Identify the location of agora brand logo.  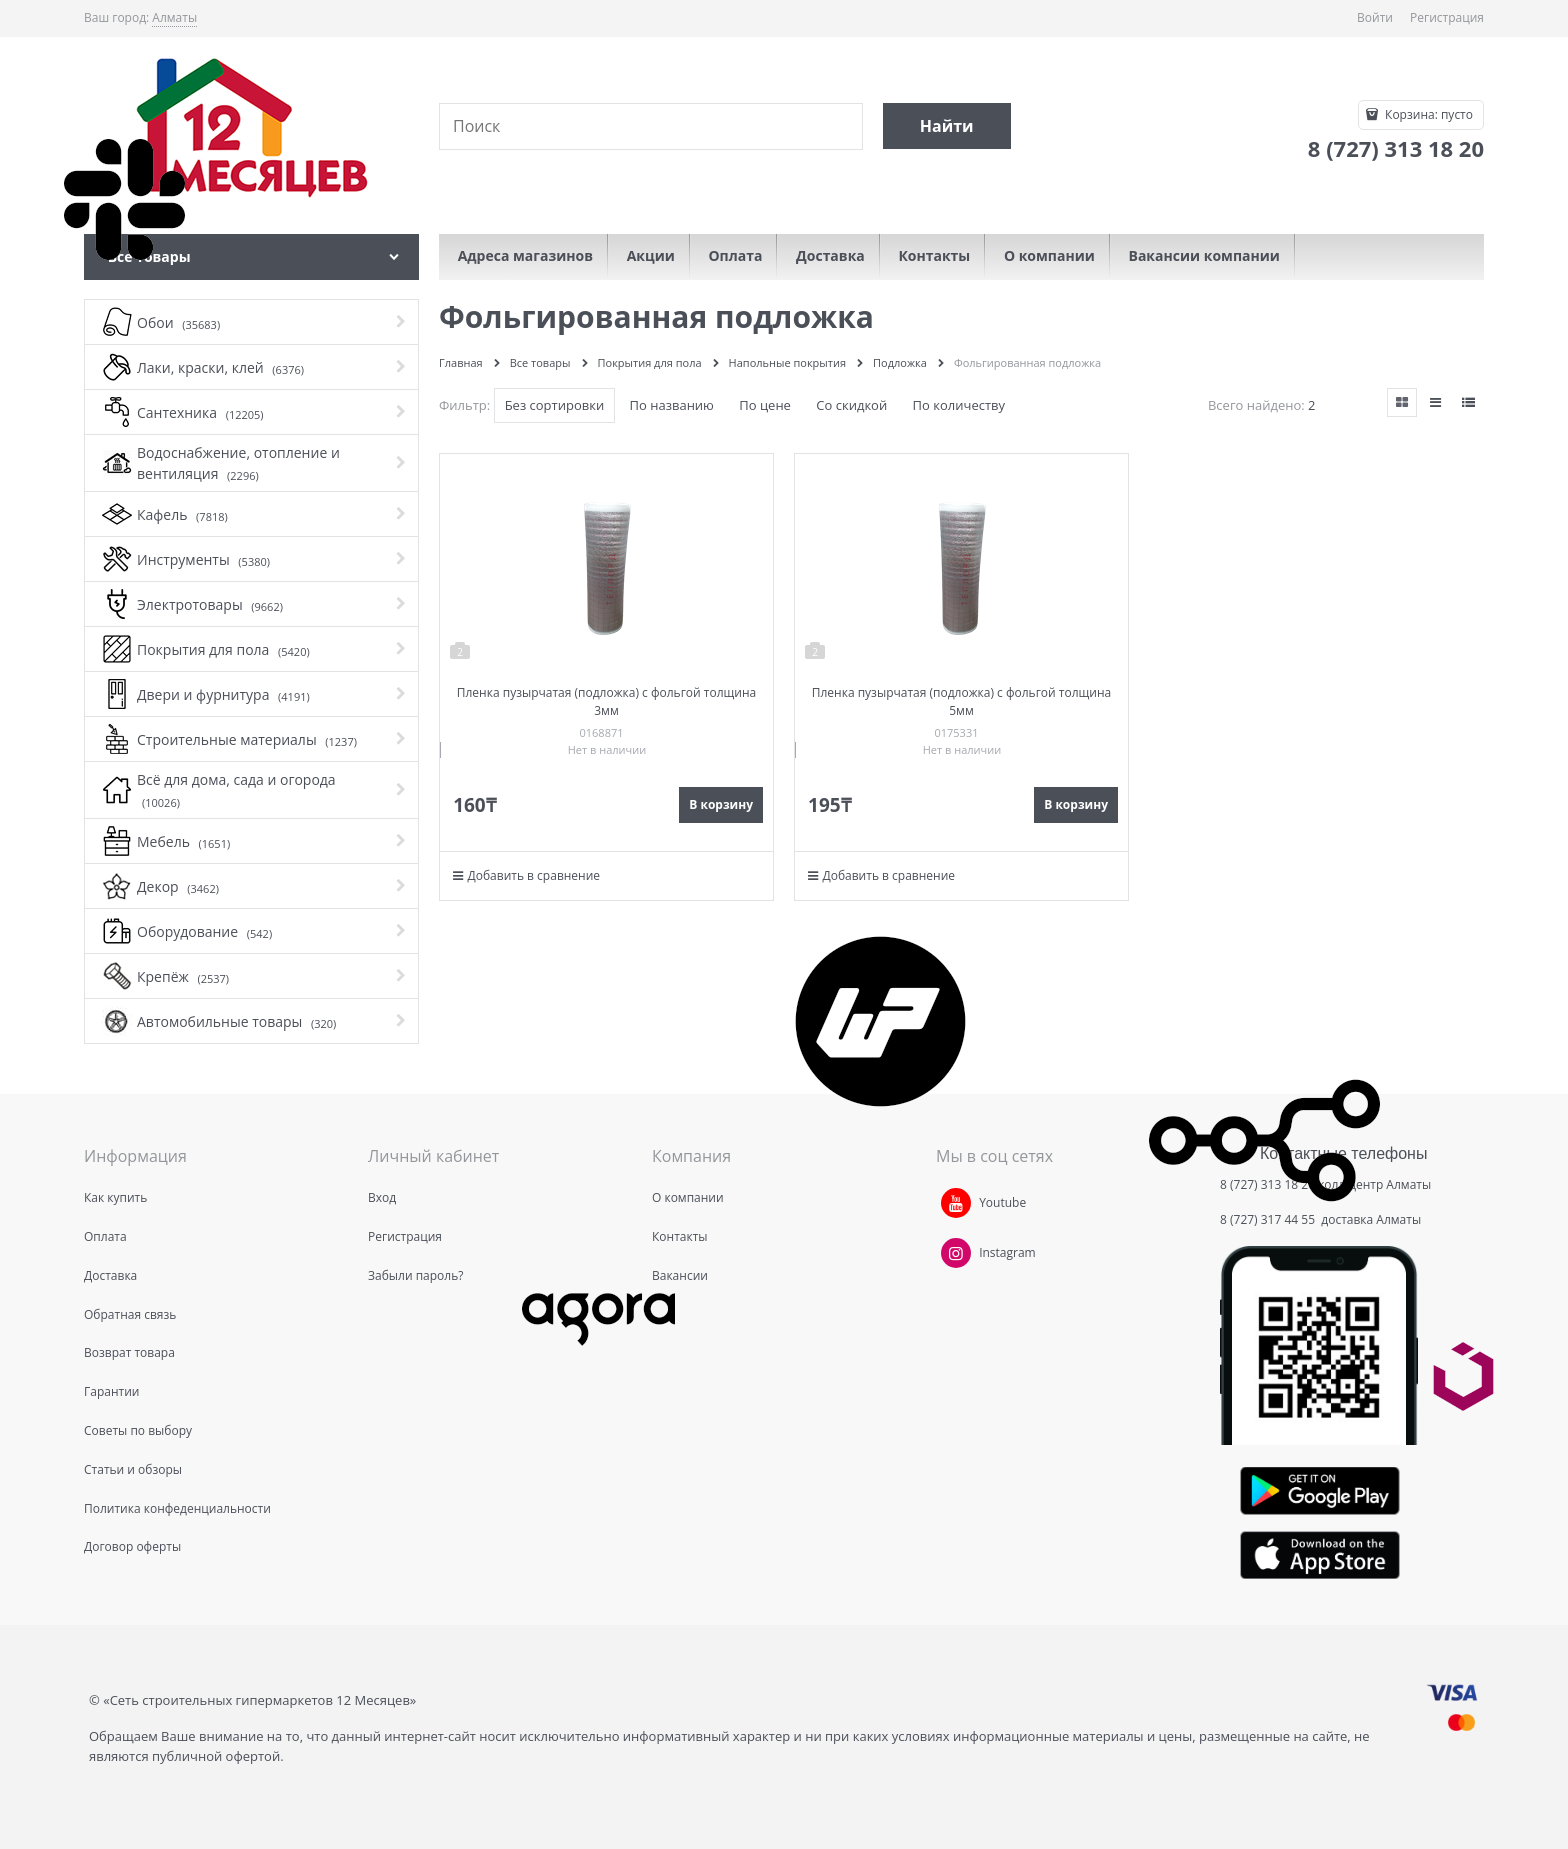
(598, 1319).